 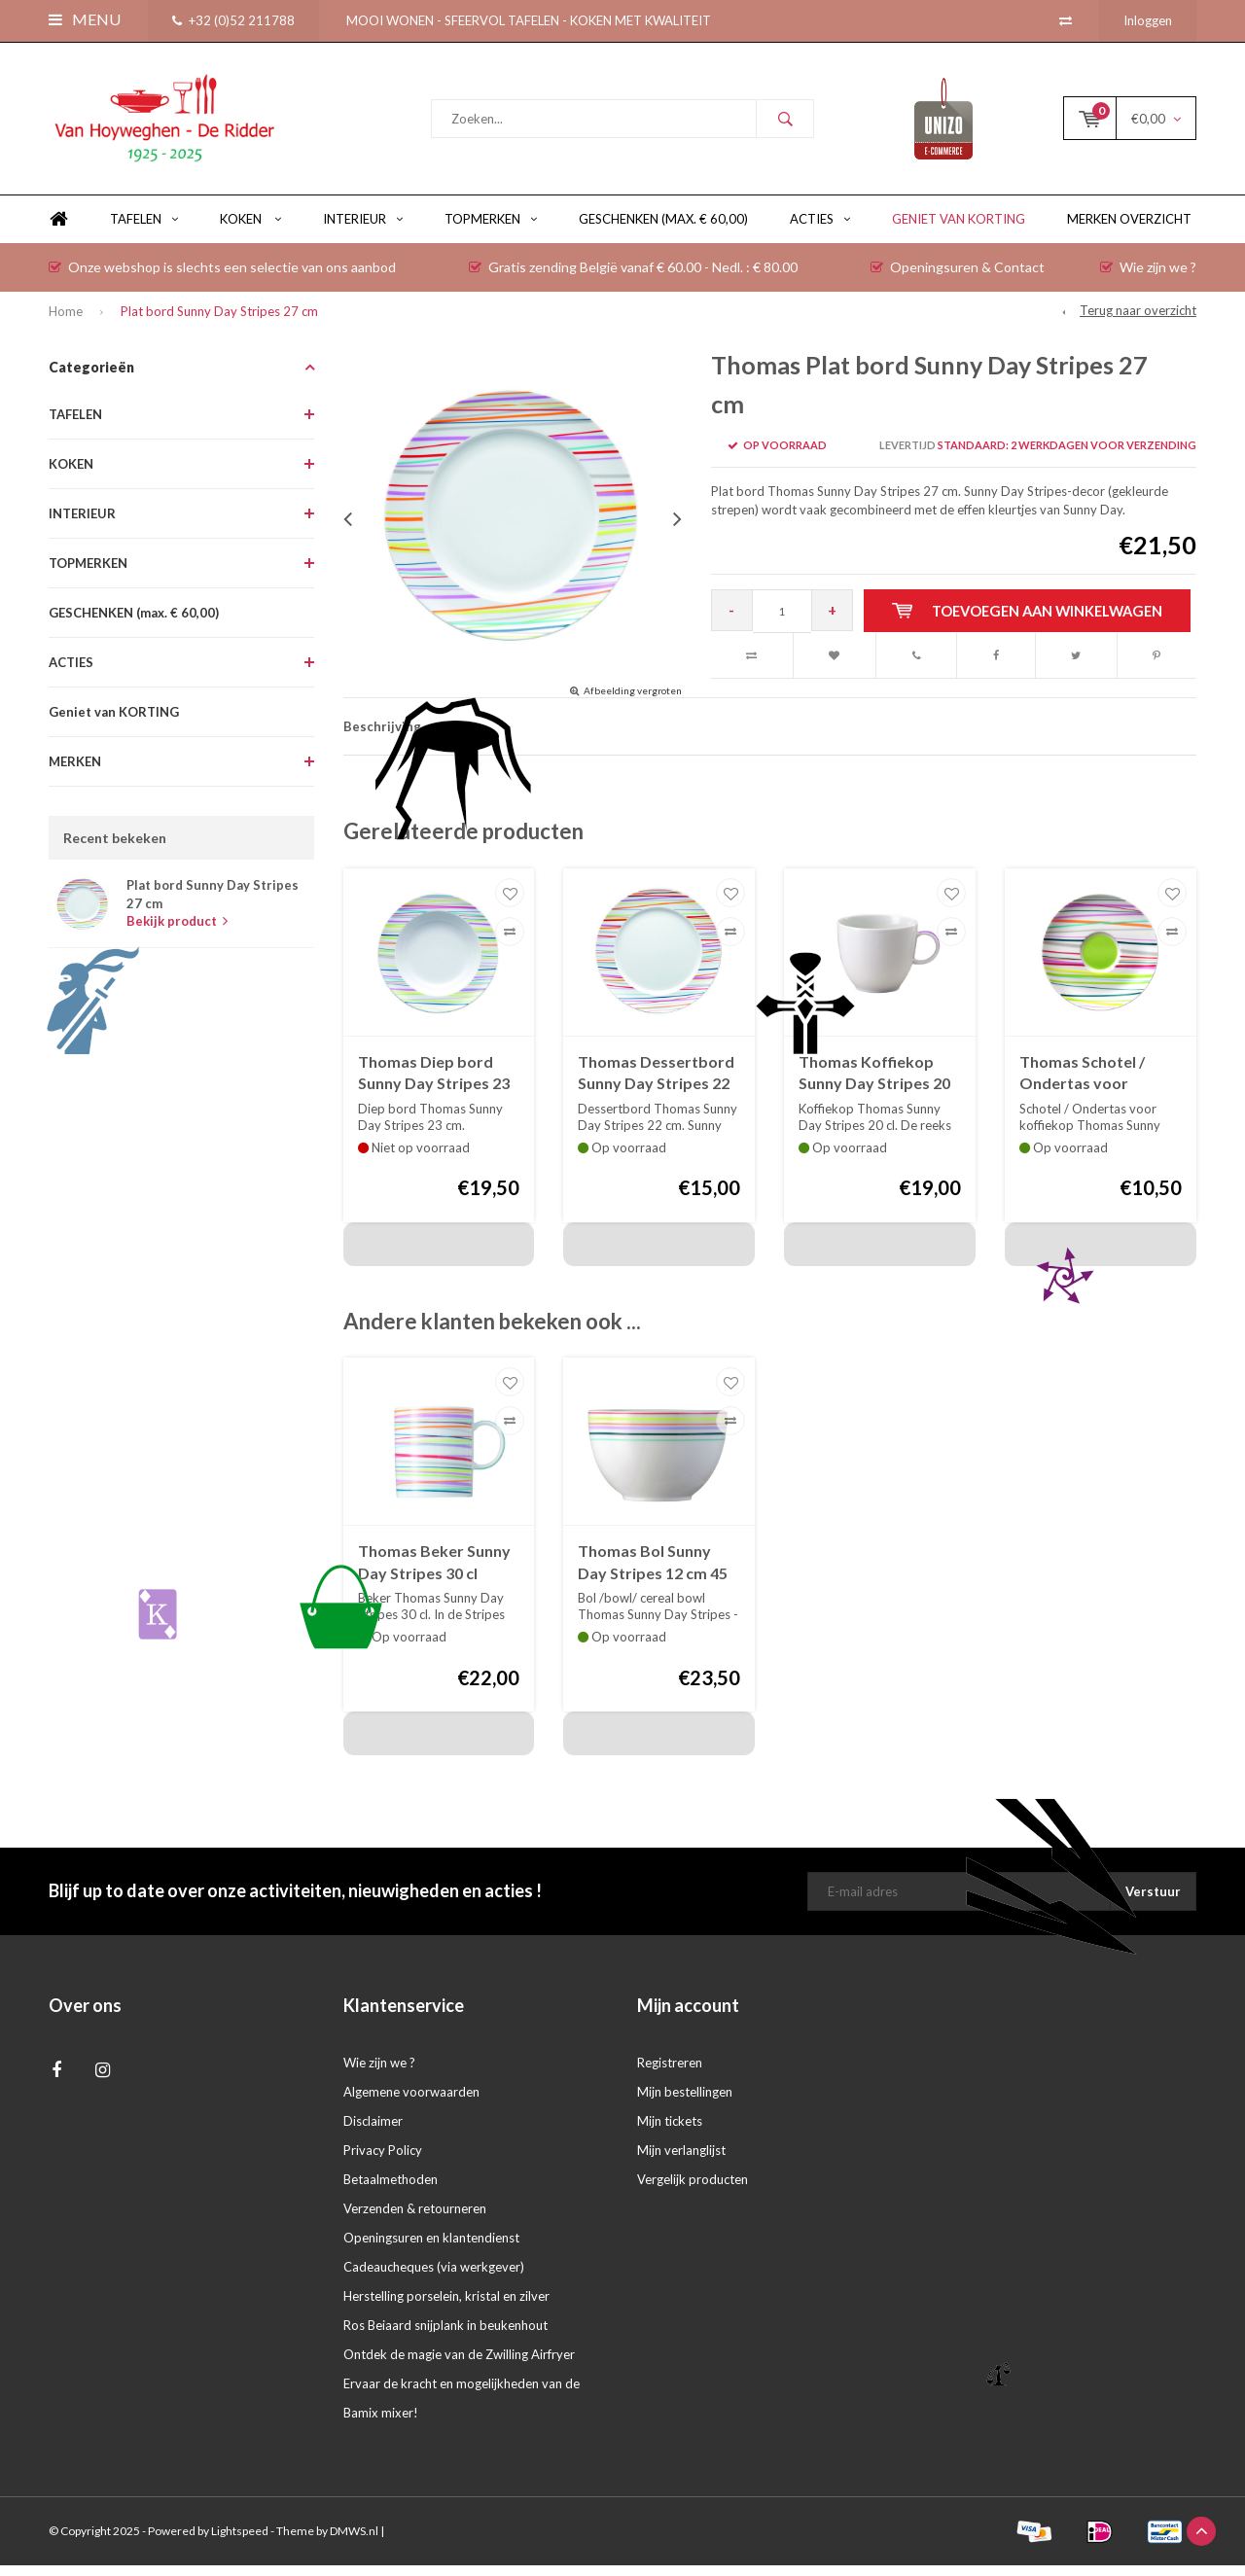 I want to click on indicates unfair or biased judgment, so click(x=998, y=2374).